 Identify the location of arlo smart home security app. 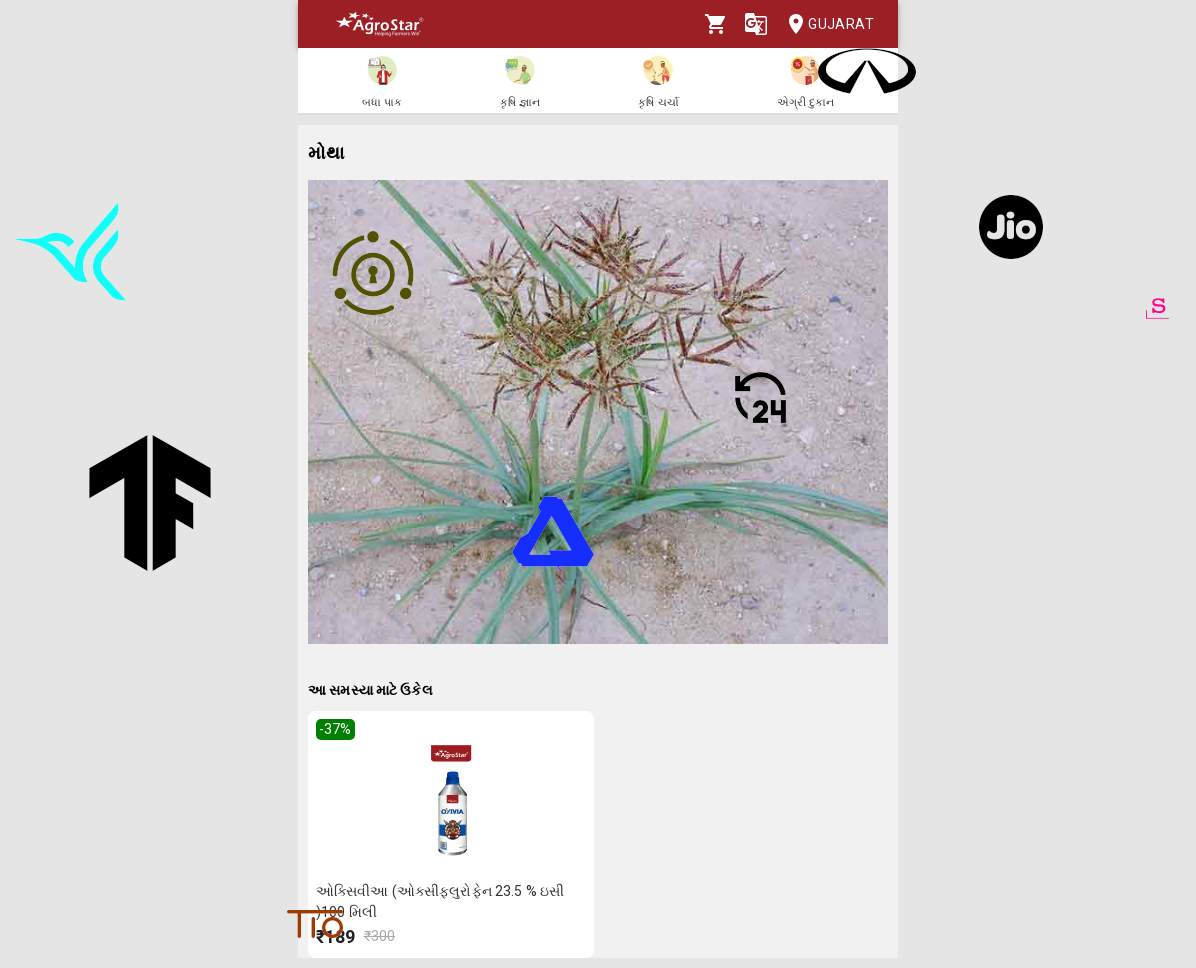
(70, 251).